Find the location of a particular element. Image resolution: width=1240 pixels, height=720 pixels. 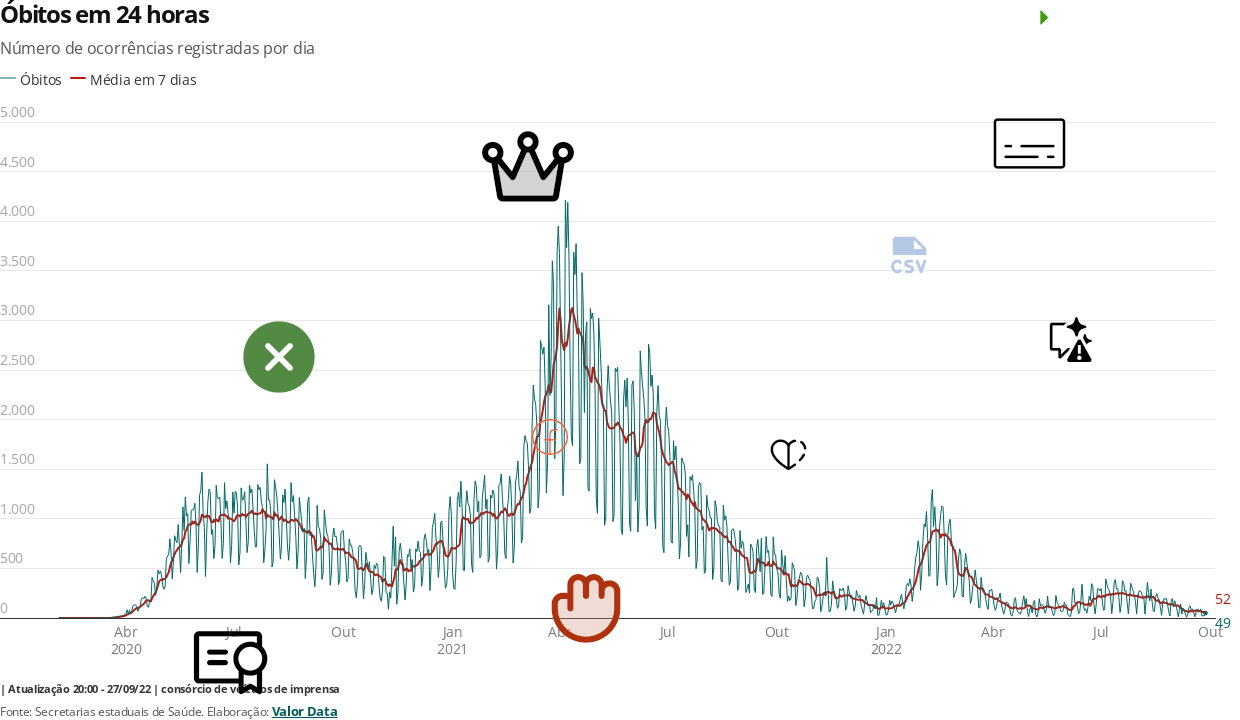

navigate to the next item or screen is located at coordinates (1043, 17).